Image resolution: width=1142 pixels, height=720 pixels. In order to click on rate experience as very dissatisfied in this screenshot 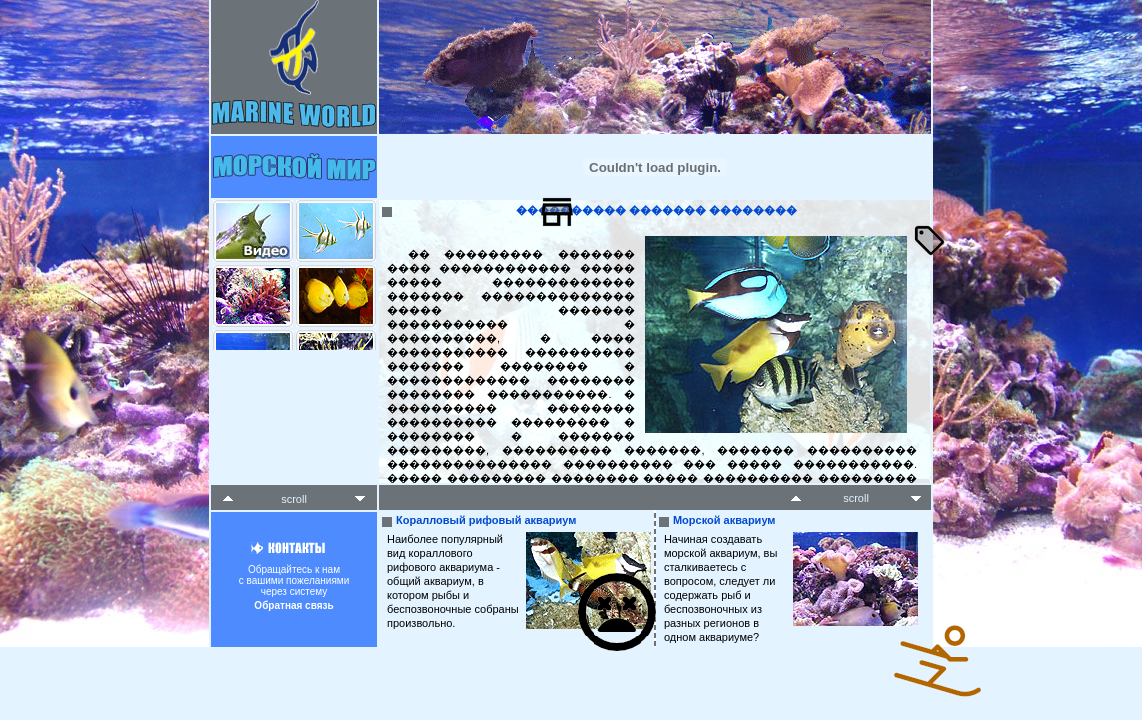, I will do `click(617, 612)`.